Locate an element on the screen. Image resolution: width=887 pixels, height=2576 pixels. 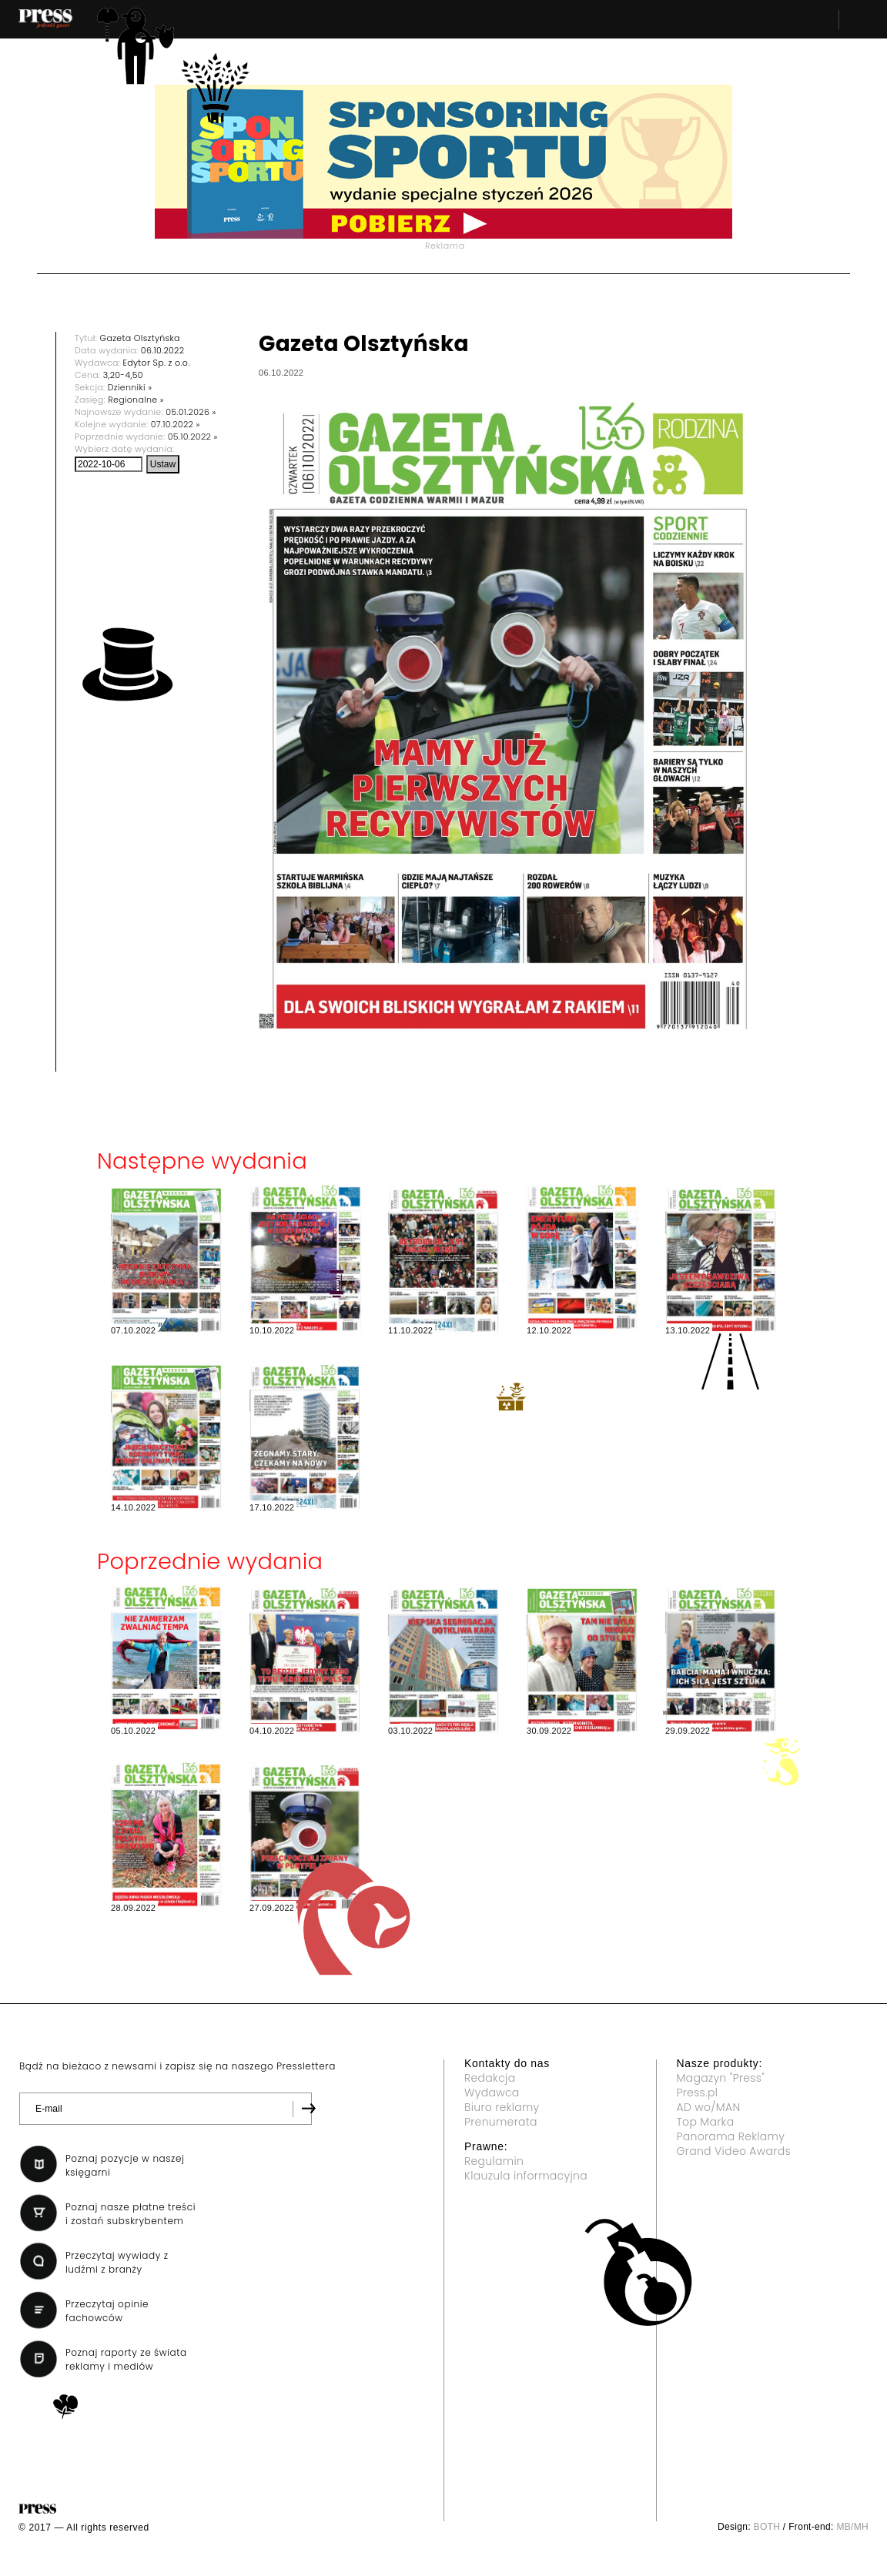
indicates cotton or natural fiber material is located at coordinates (65, 2407).